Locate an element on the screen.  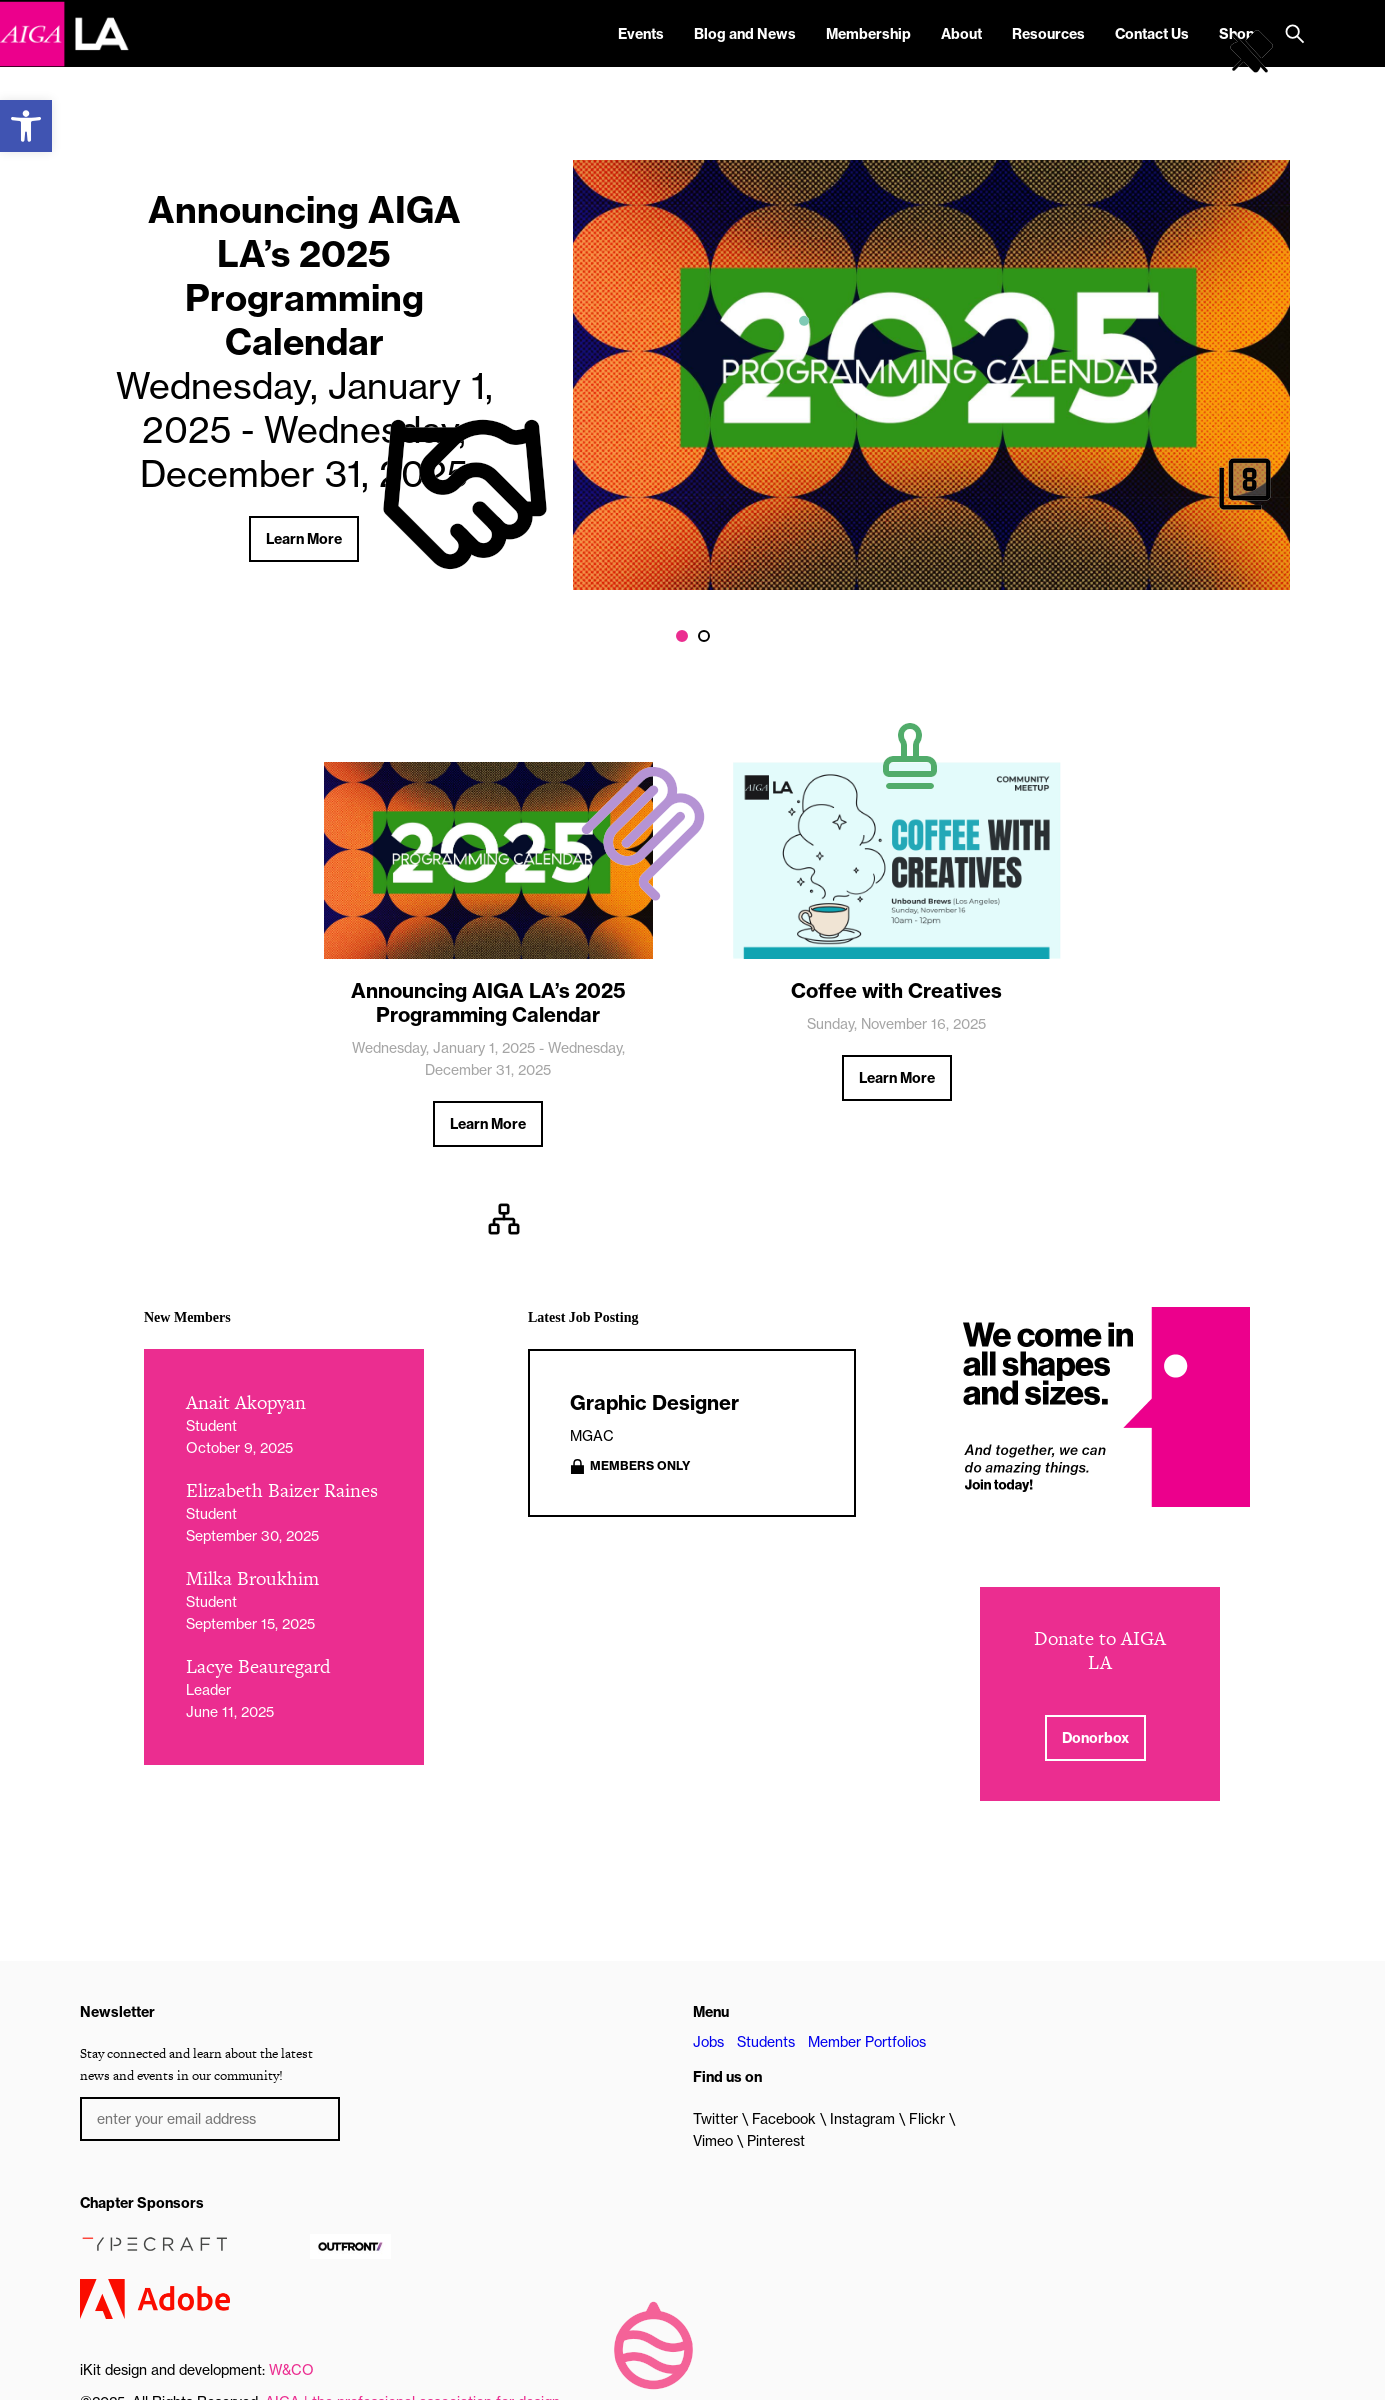
indicates a partnership or collaboration feature is located at coordinates (465, 494).